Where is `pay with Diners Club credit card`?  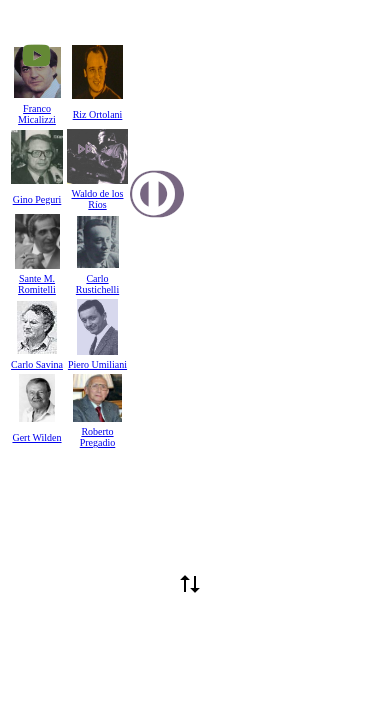
pay with Diners Club credit card is located at coordinates (157, 194).